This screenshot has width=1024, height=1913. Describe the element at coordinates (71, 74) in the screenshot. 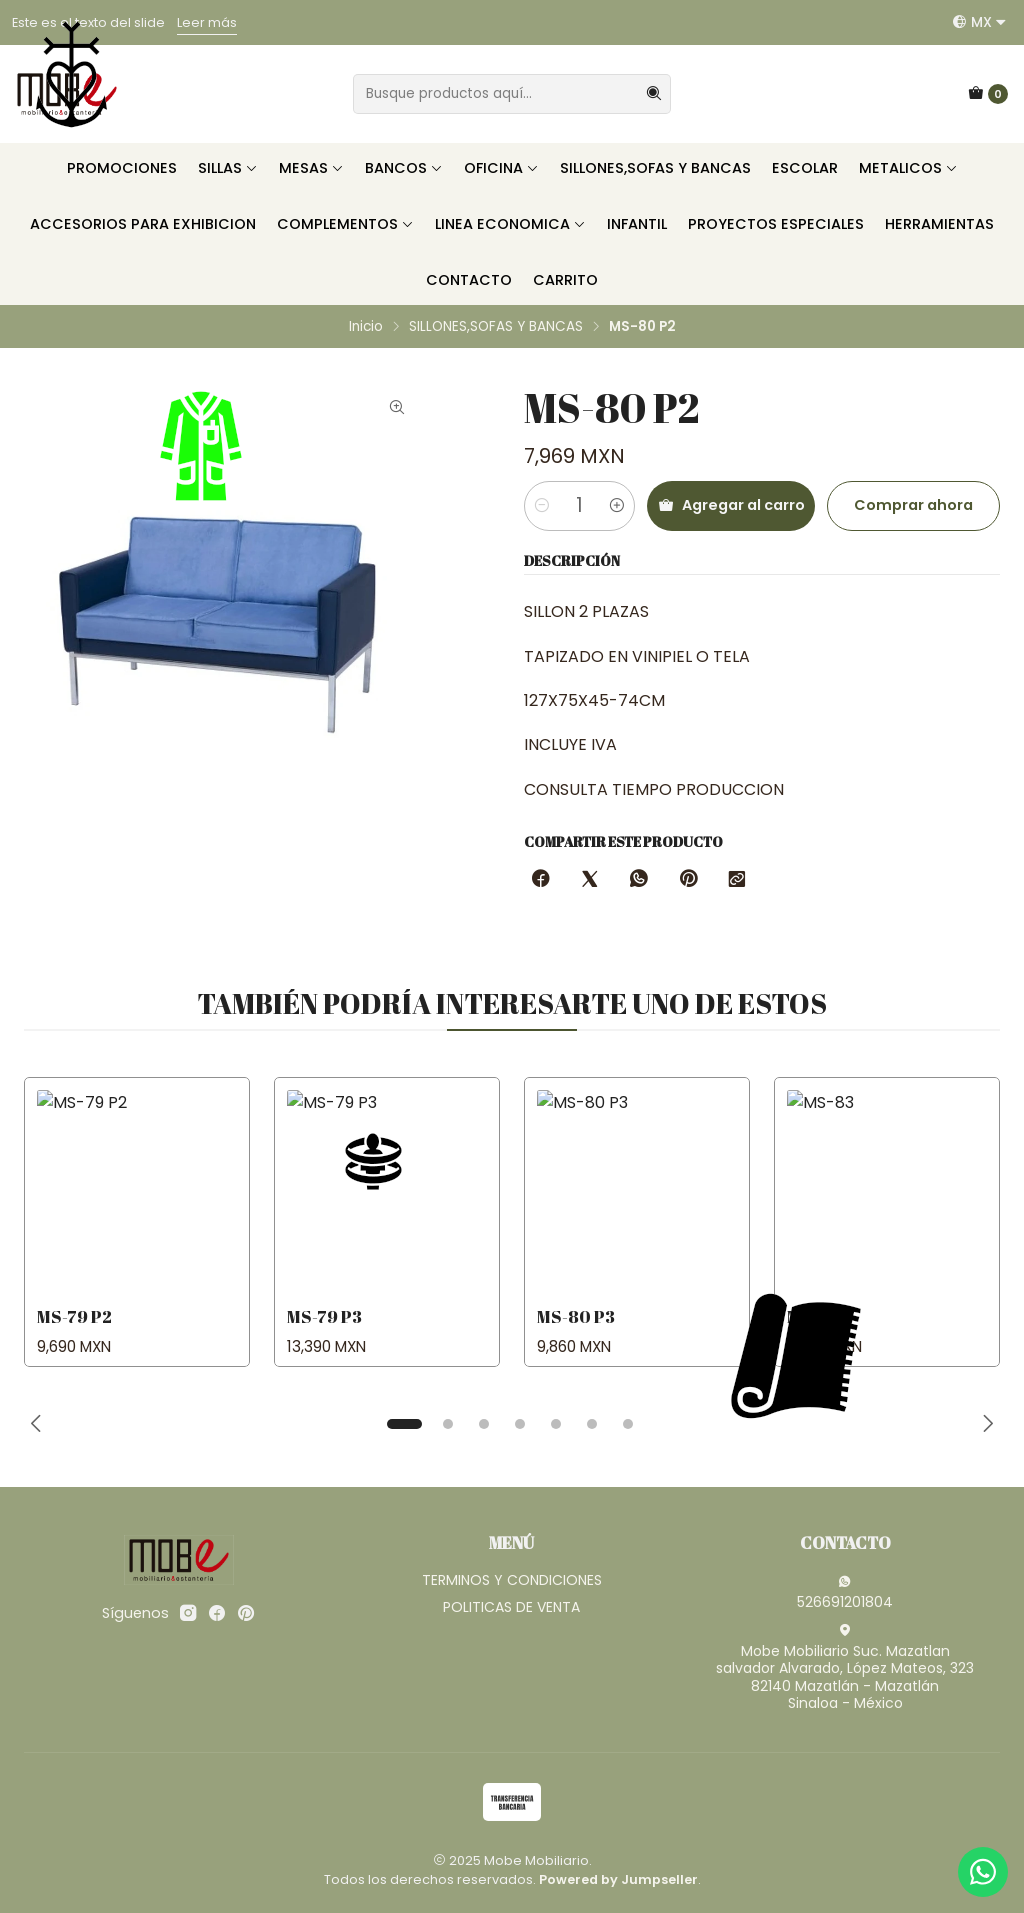

I see `camargue cross symbol representing faith, hope, and love` at that location.